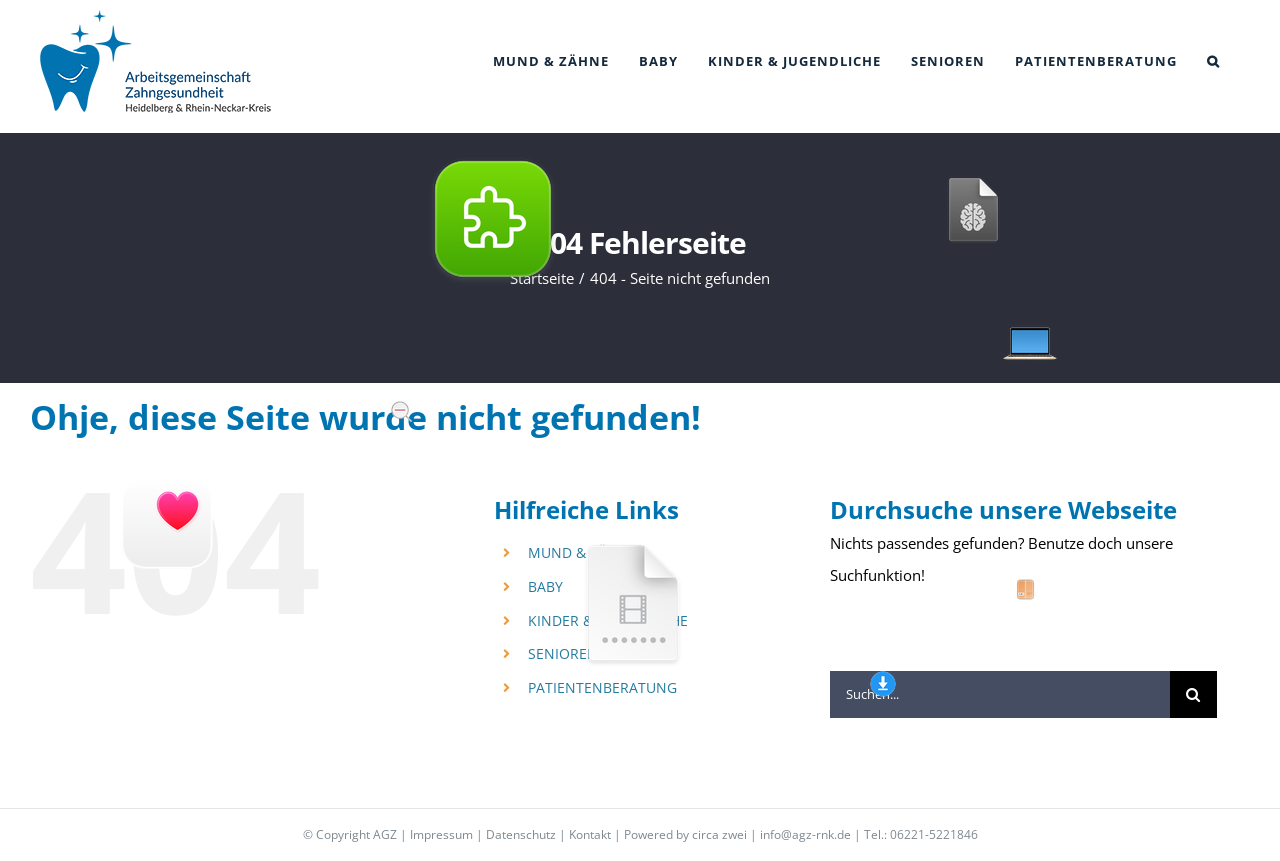 Image resolution: width=1280 pixels, height=861 pixels. What do you see at coordinates (493, 221) in the screenshot?
I see `manage browser or app extensions` at bounding box center [493, 221].